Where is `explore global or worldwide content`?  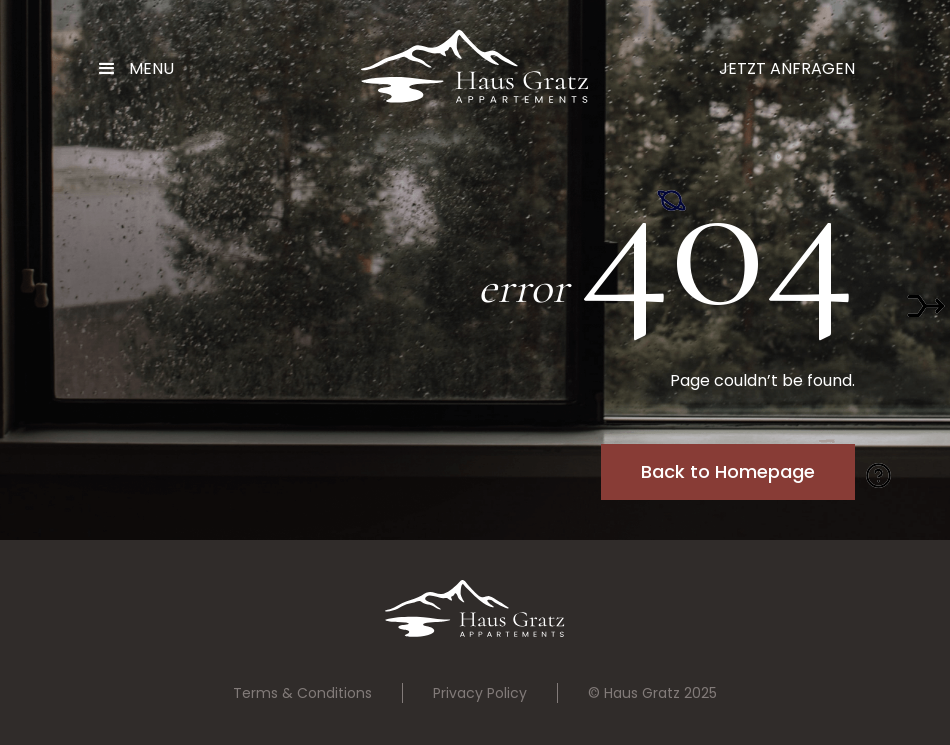
explore global or worldwide content is located at coordinates (671, 200).